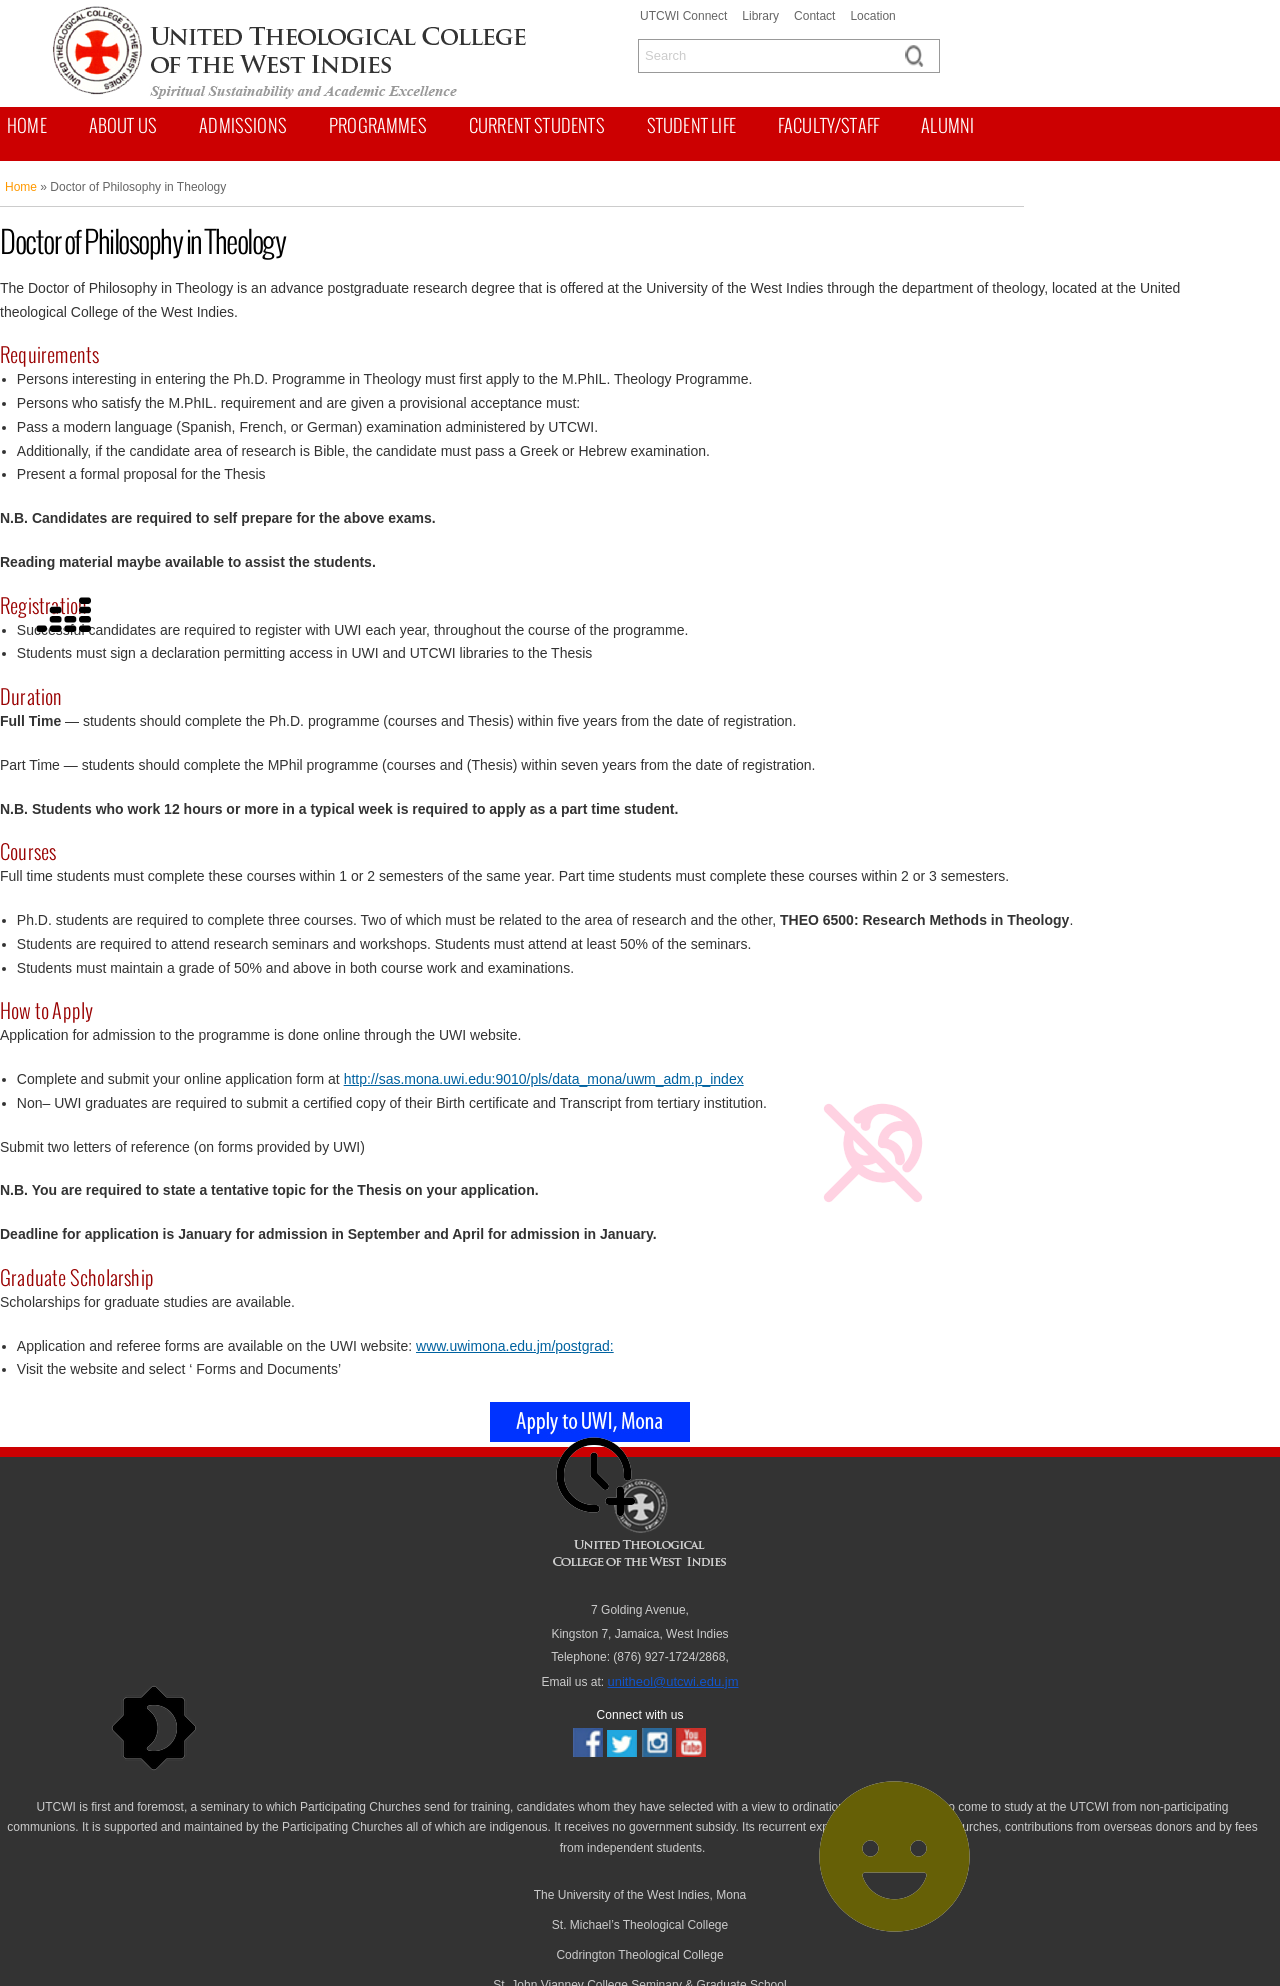 This screenshot has height=1986, width=1280. I want to click on rate your experience positively, so click(894, 1856).